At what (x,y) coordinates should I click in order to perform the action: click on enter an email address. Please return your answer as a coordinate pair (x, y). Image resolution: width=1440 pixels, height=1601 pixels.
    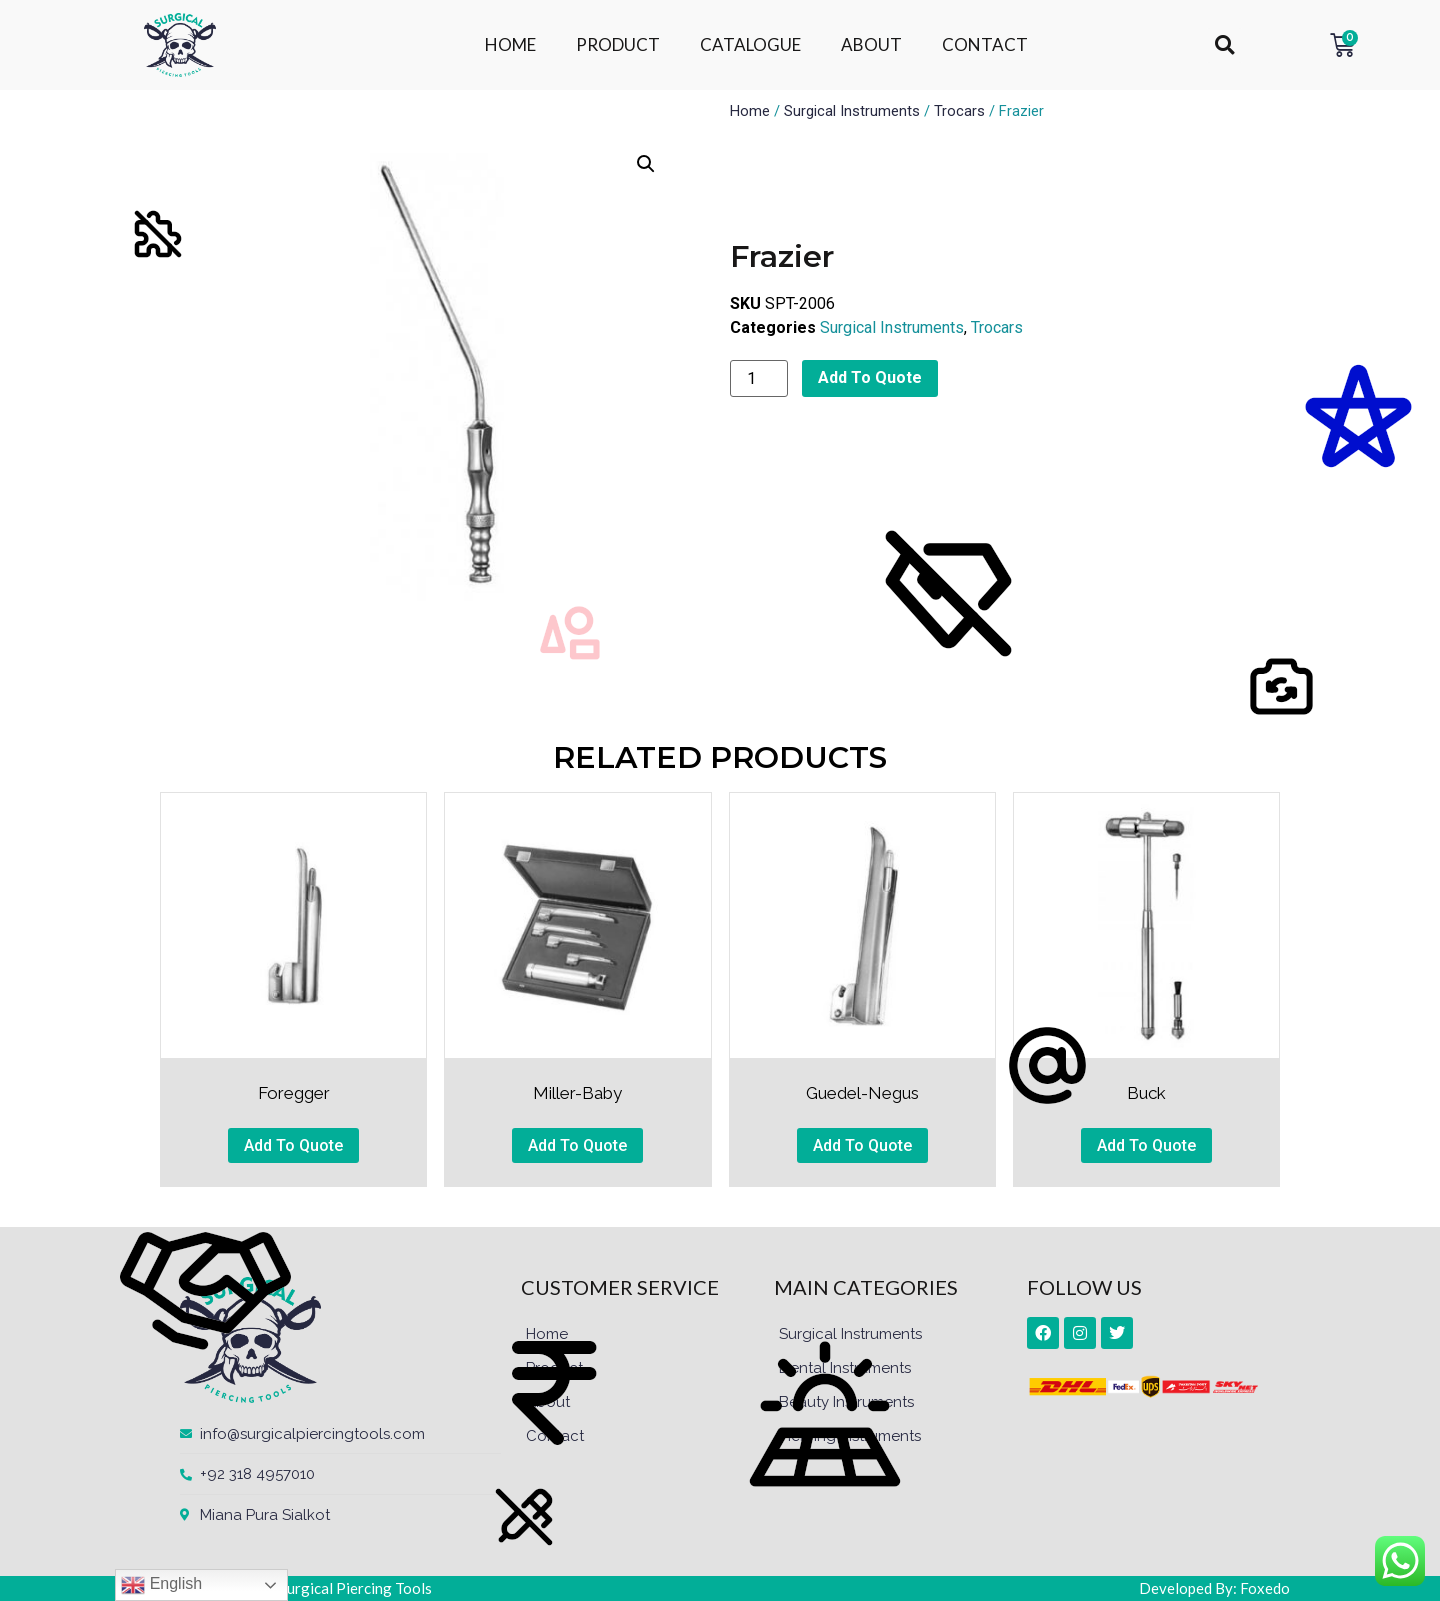
    Looking at the image, I should click on (1047, 1065).